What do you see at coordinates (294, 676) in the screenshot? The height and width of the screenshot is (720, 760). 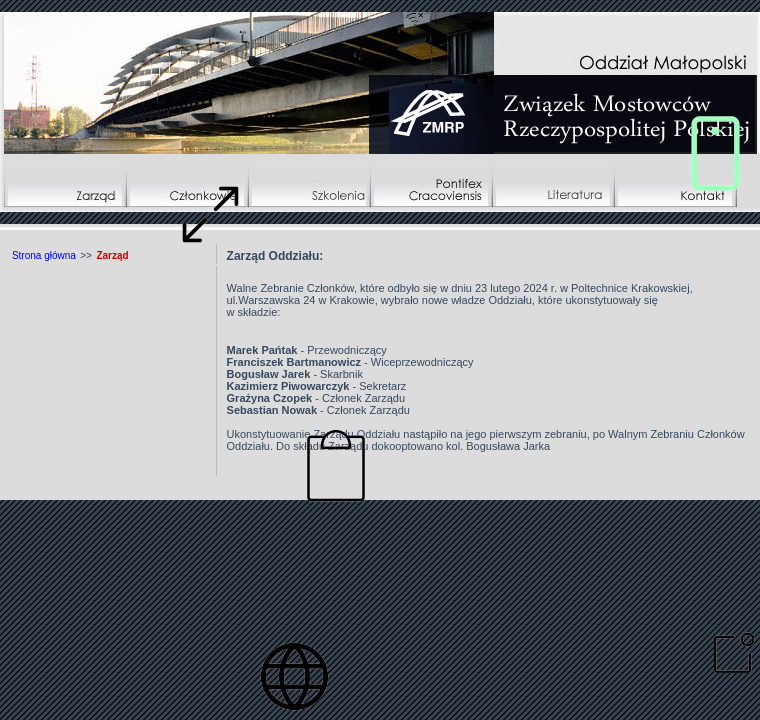 I see `access website or browse the internet` at bounding box center [294, 676].